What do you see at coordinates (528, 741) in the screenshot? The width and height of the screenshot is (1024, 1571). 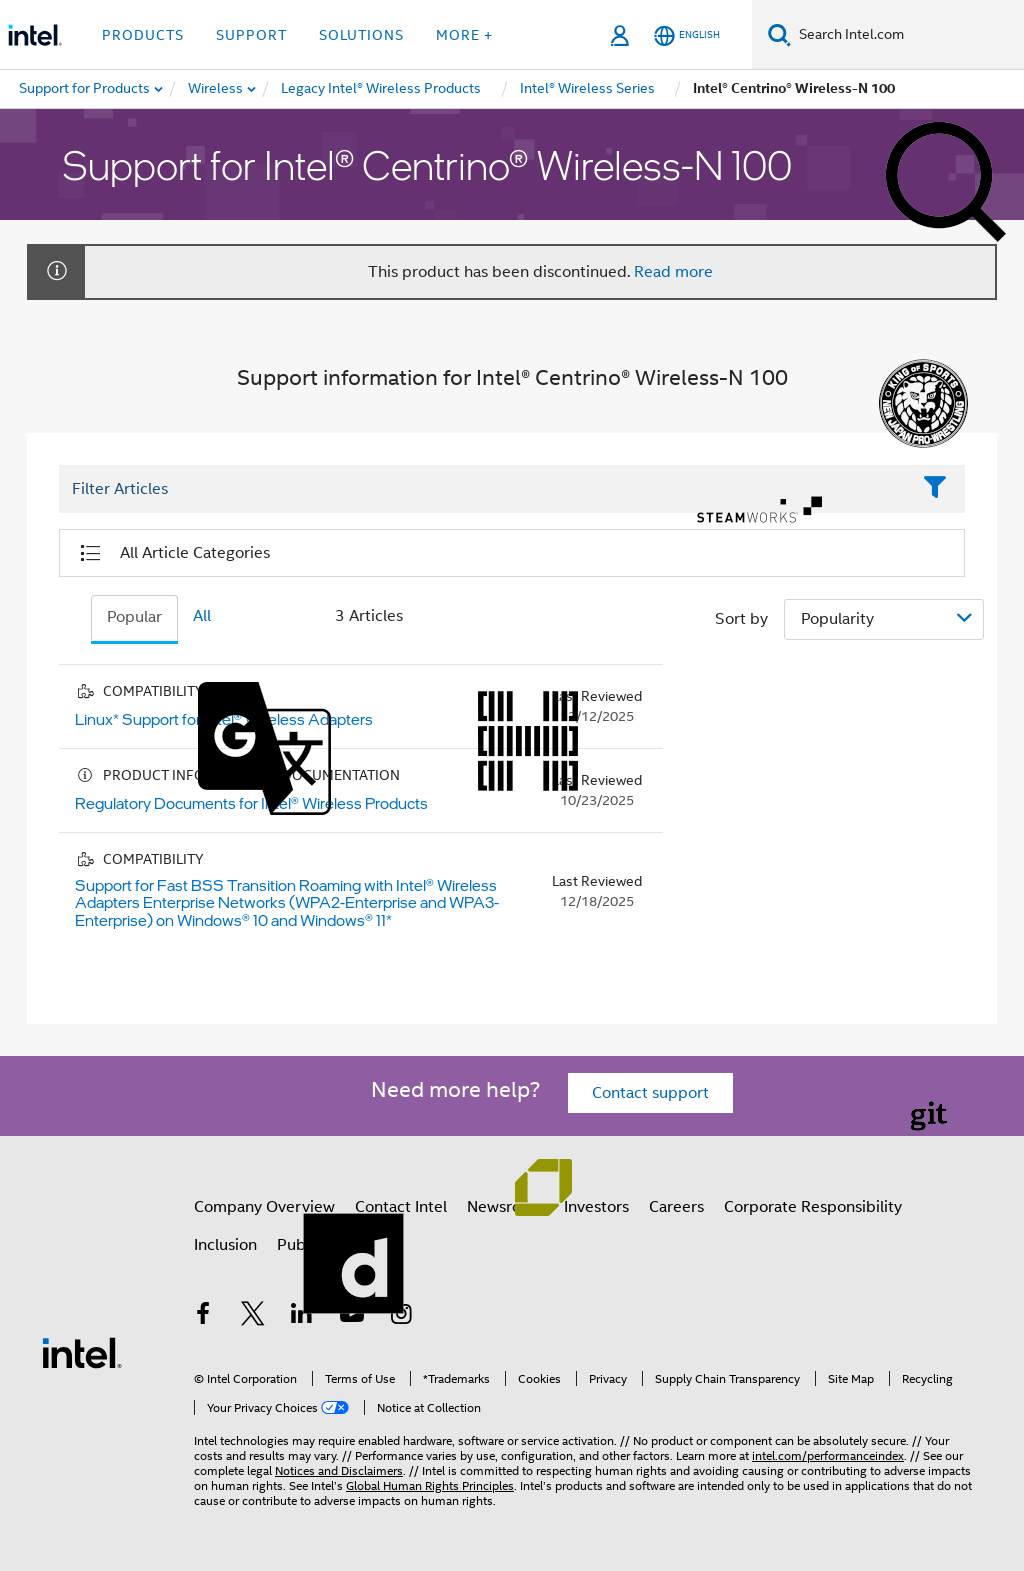 I see `launch htop system monitoring application` at bounding box center [528, 741].